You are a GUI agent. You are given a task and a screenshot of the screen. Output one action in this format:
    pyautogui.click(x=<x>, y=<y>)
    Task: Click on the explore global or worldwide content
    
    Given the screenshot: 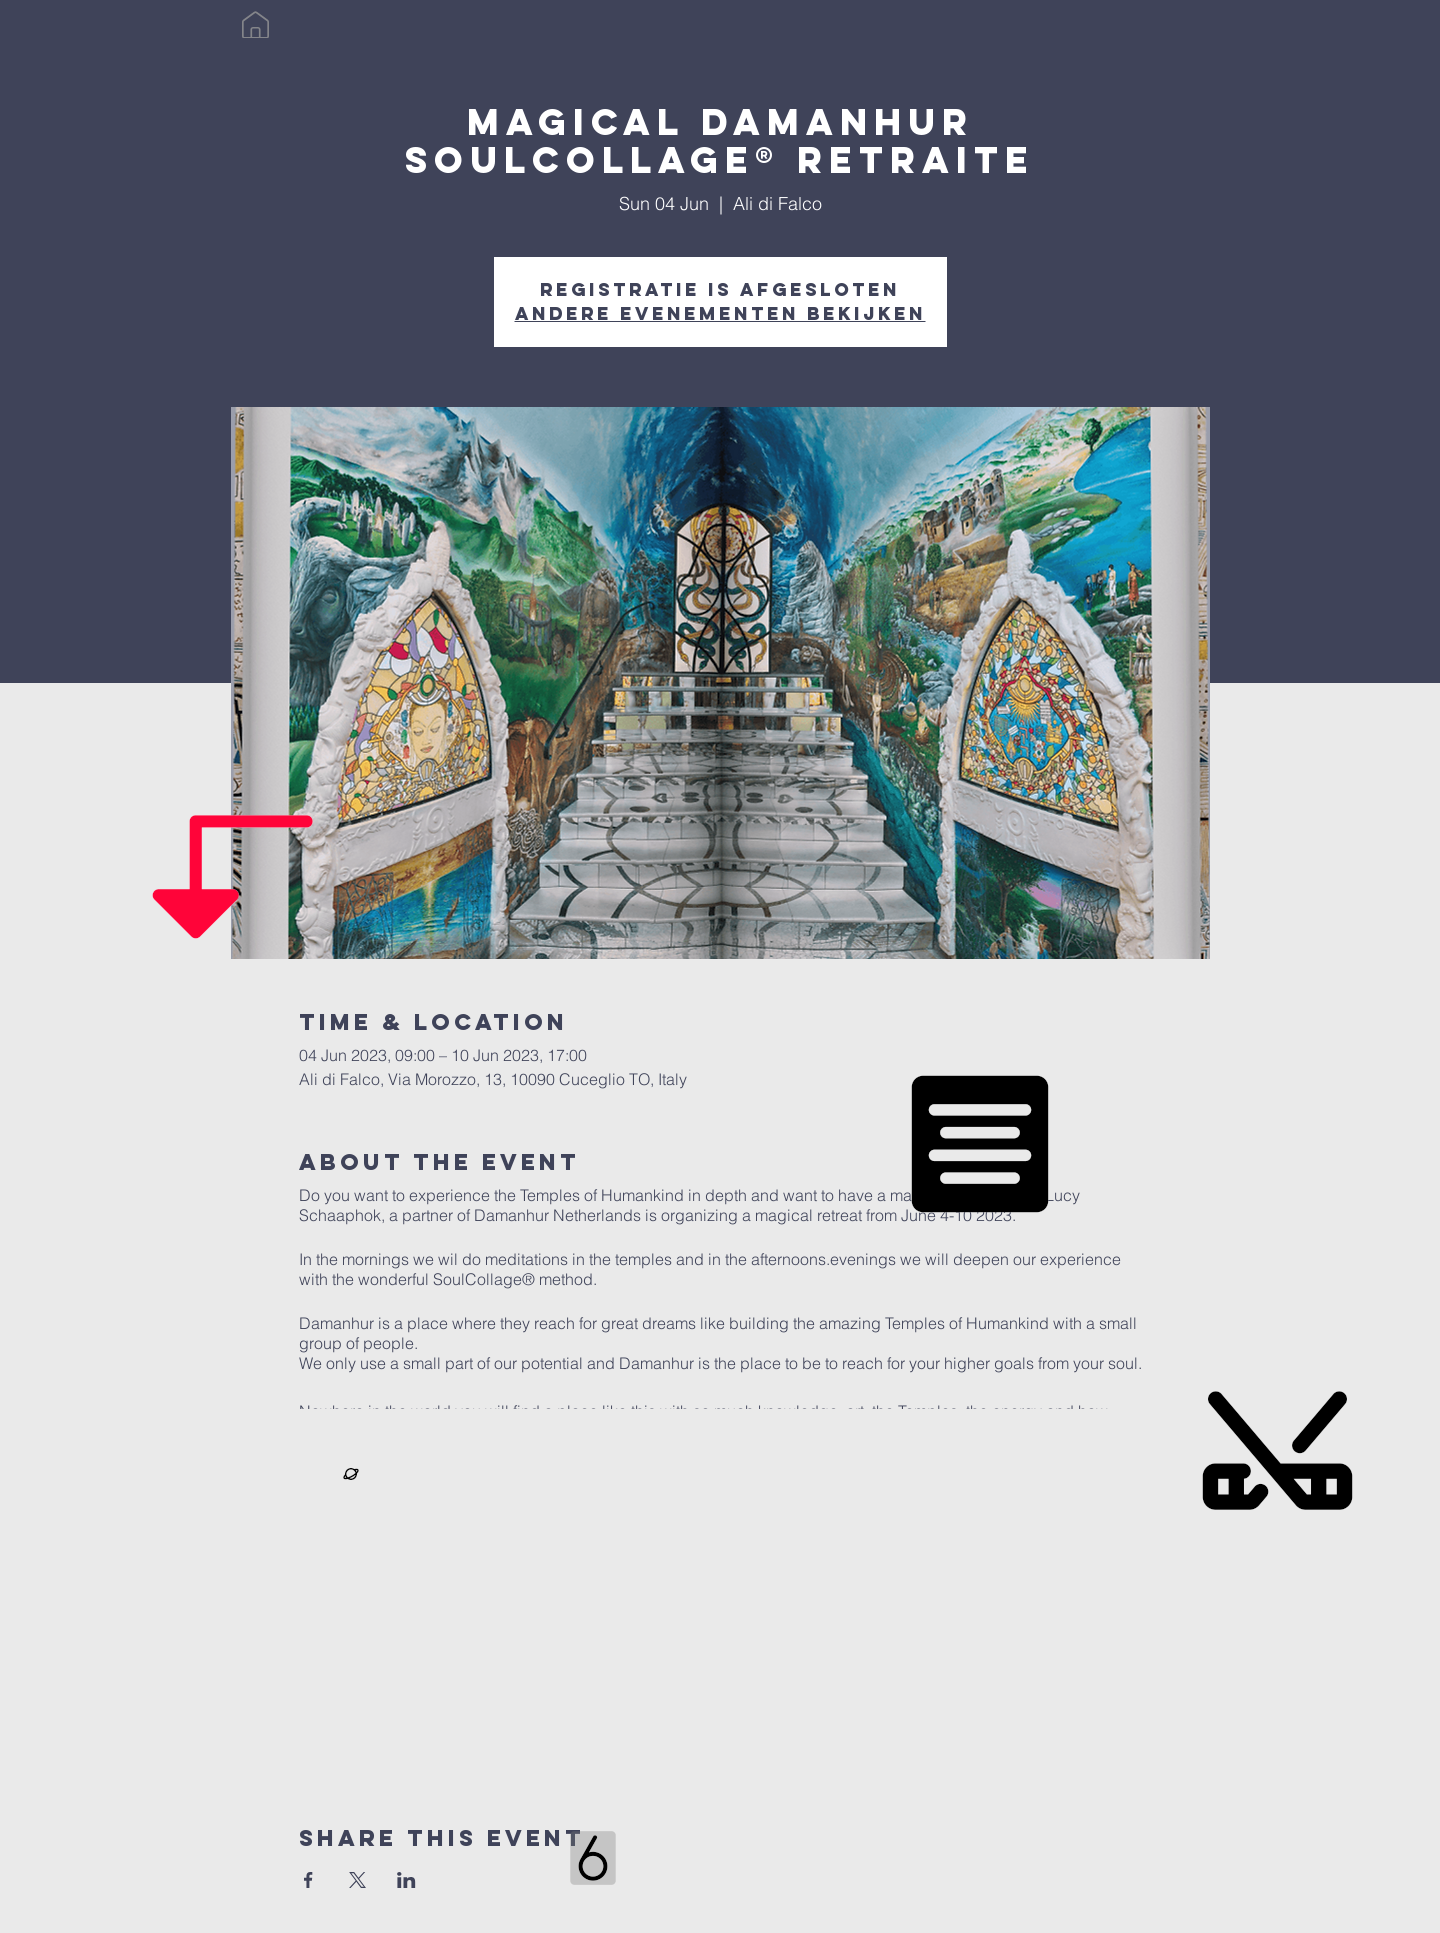 What is the action you would take?
    pyautogui.click(x=351, y=1474)
    